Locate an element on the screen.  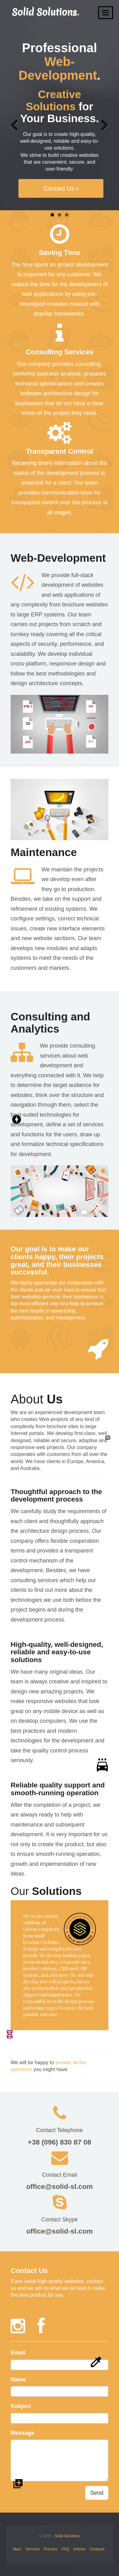
find nearby car wash locations is located at coordinates (102, 1765).